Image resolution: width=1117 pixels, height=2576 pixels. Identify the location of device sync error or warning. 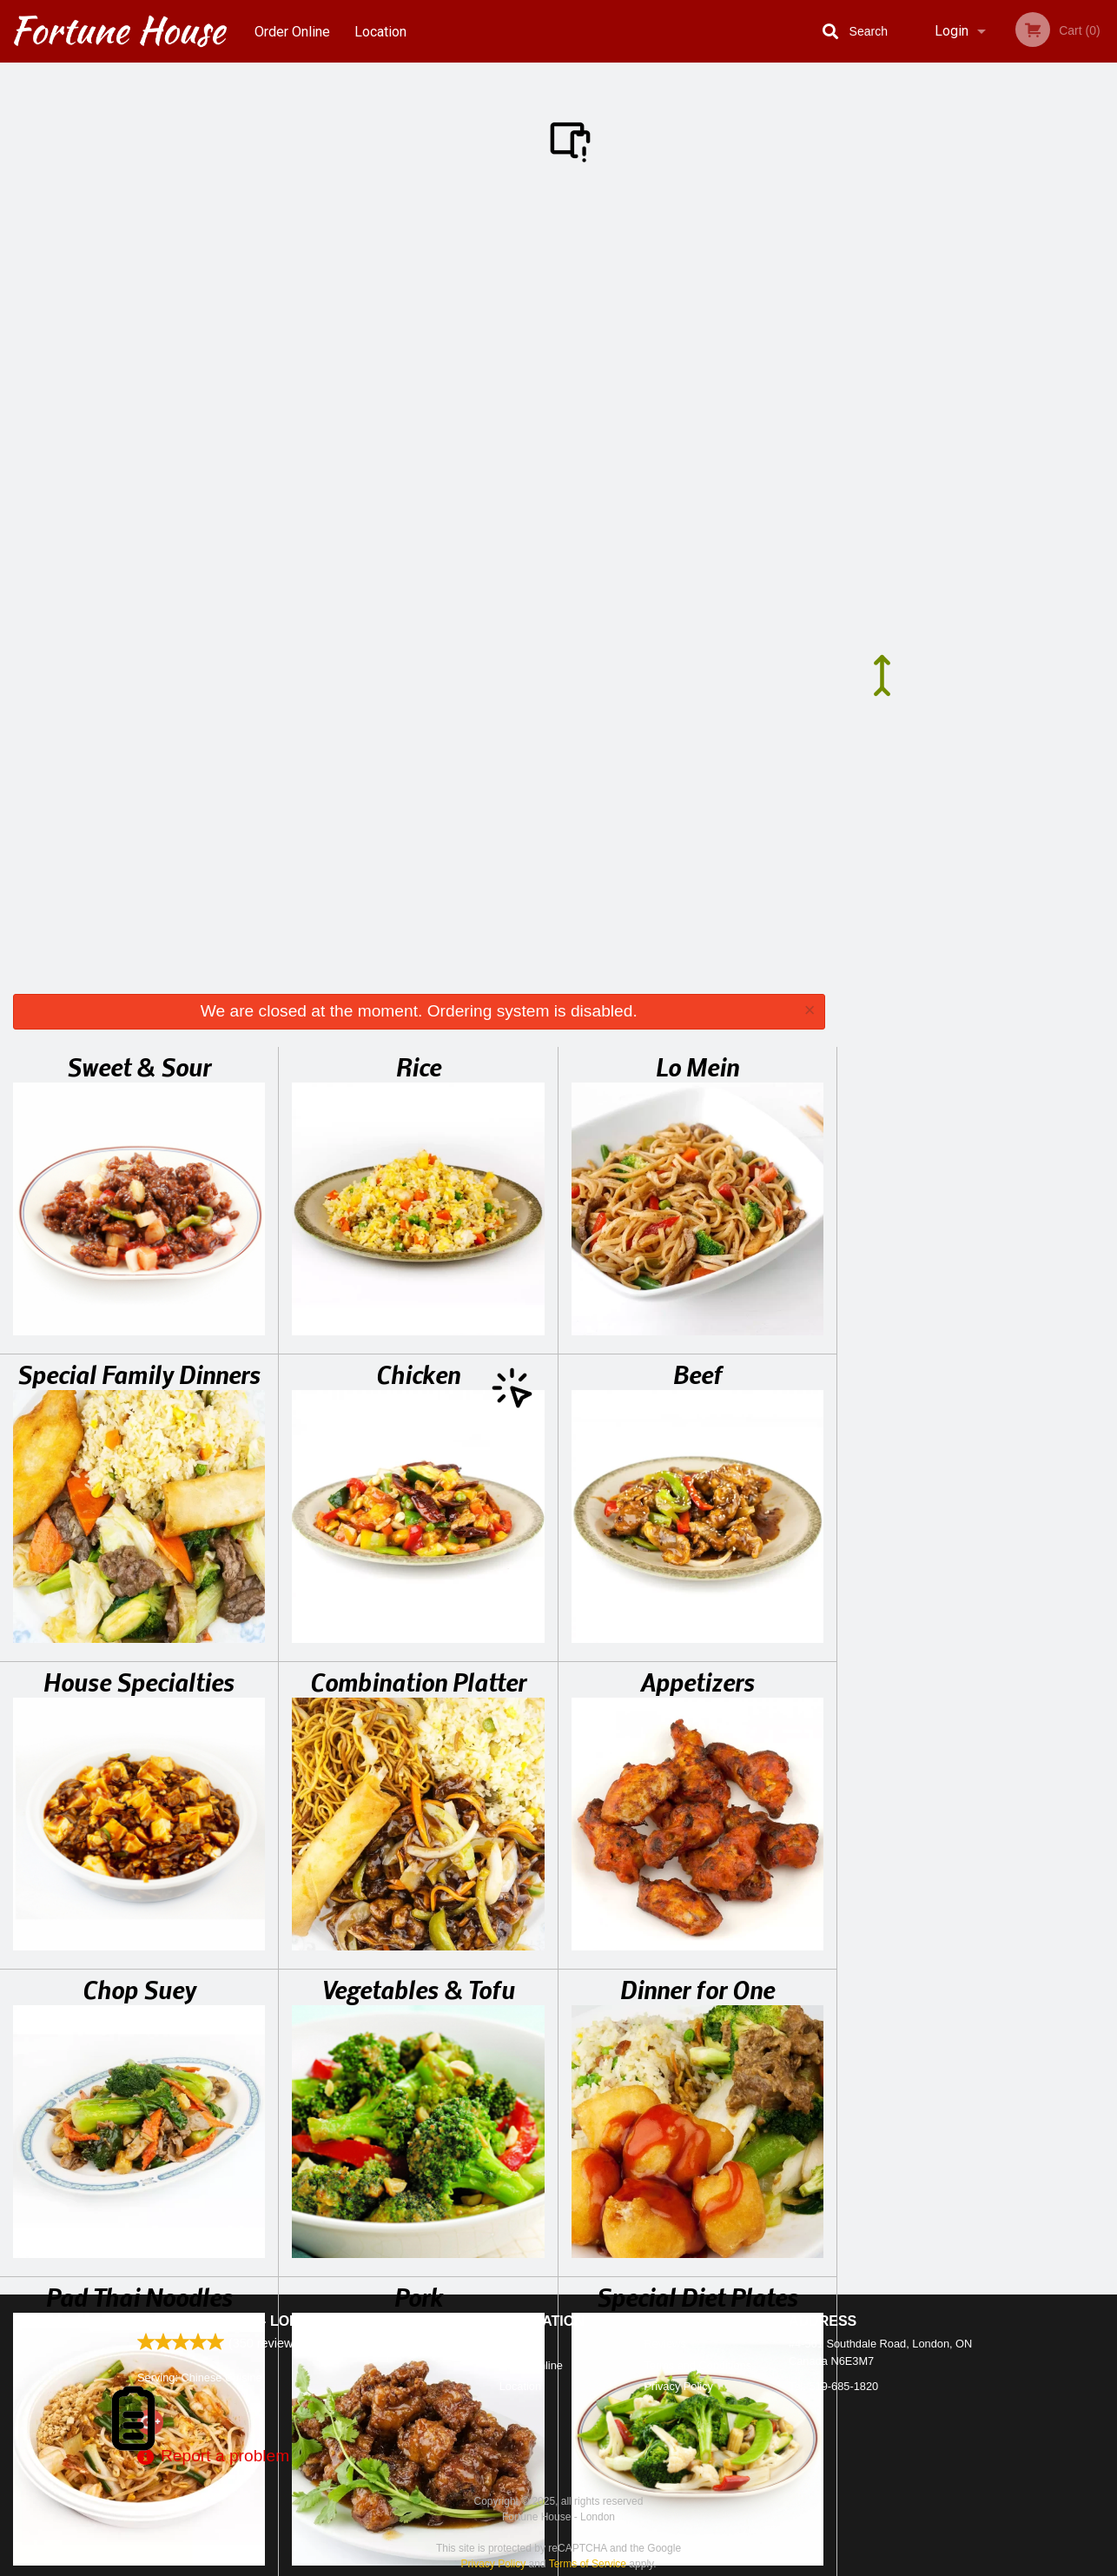
(570, 140).